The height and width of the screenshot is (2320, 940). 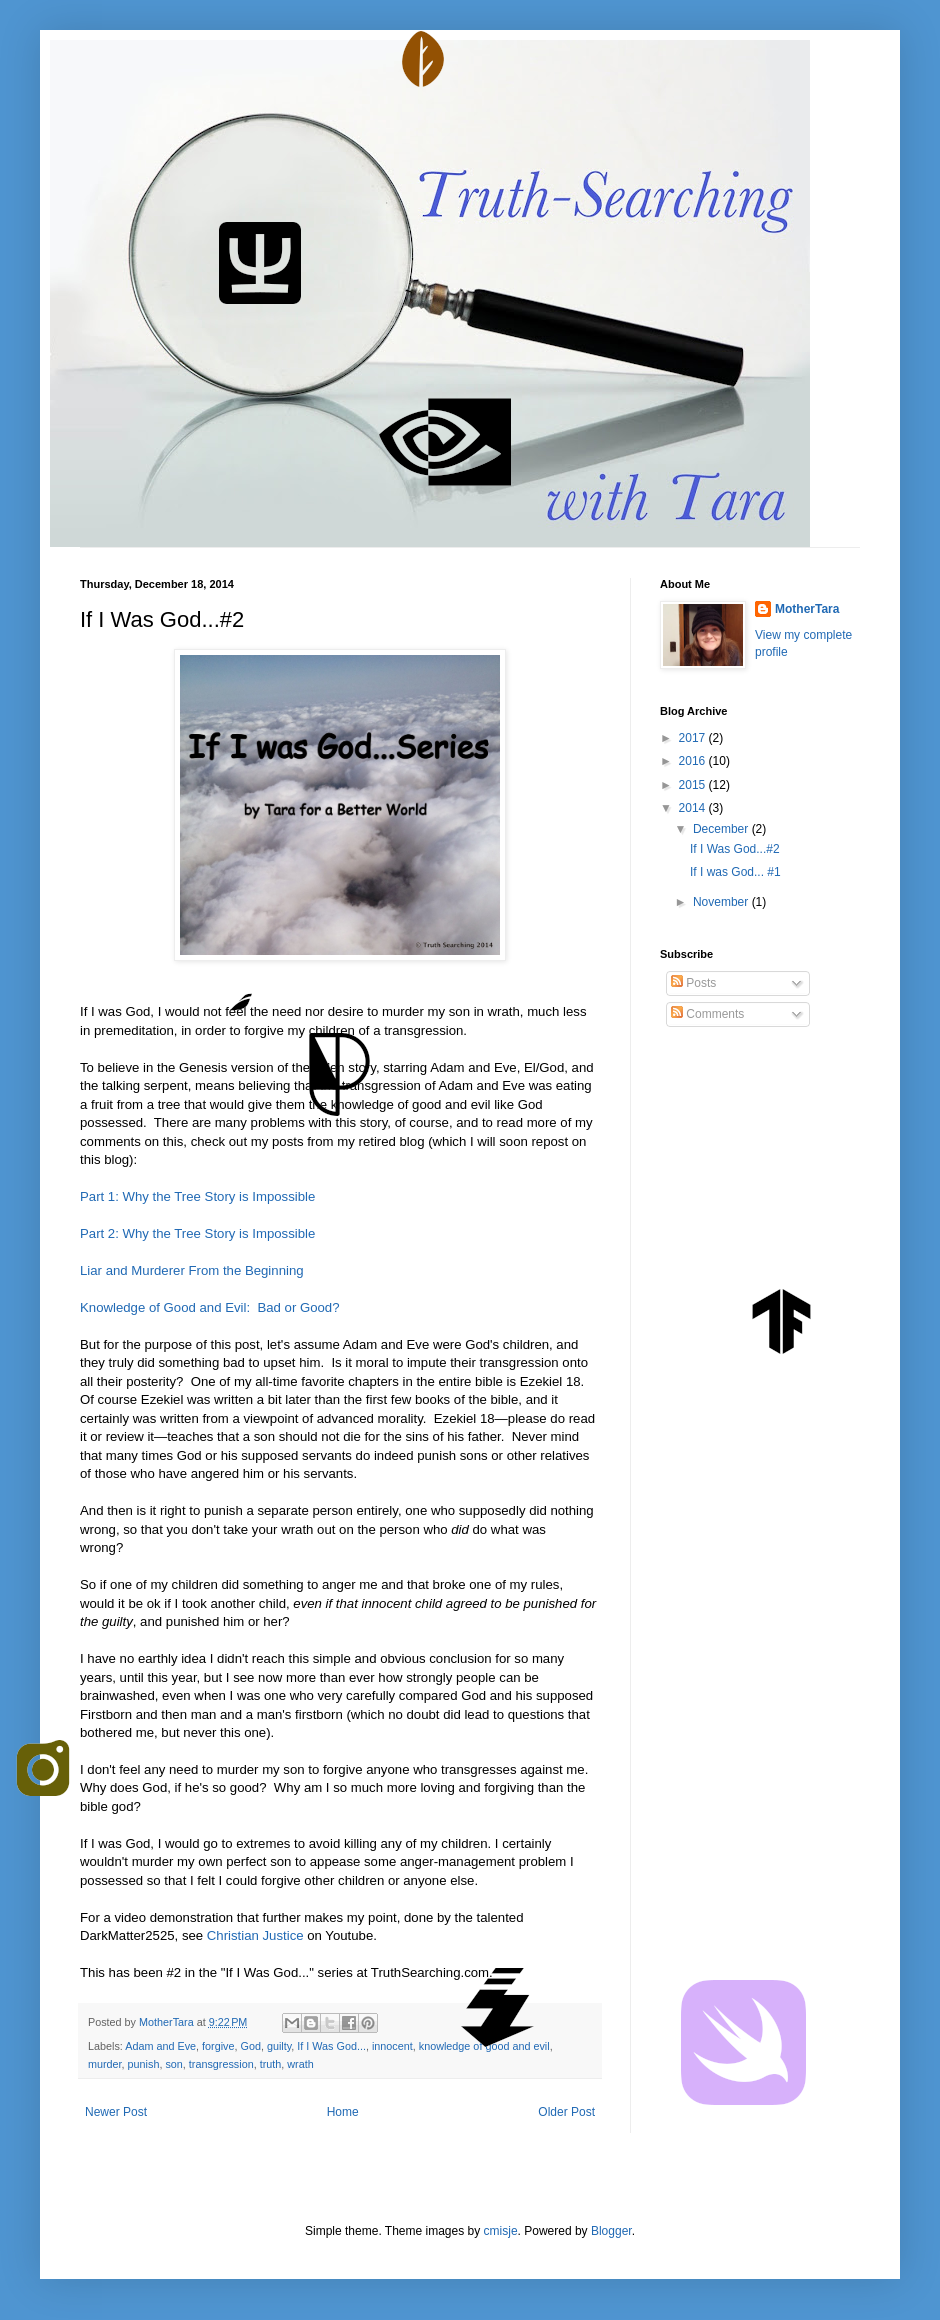 I want to click on visit the Phosphor Icons website, so click(x=339, y=1074).